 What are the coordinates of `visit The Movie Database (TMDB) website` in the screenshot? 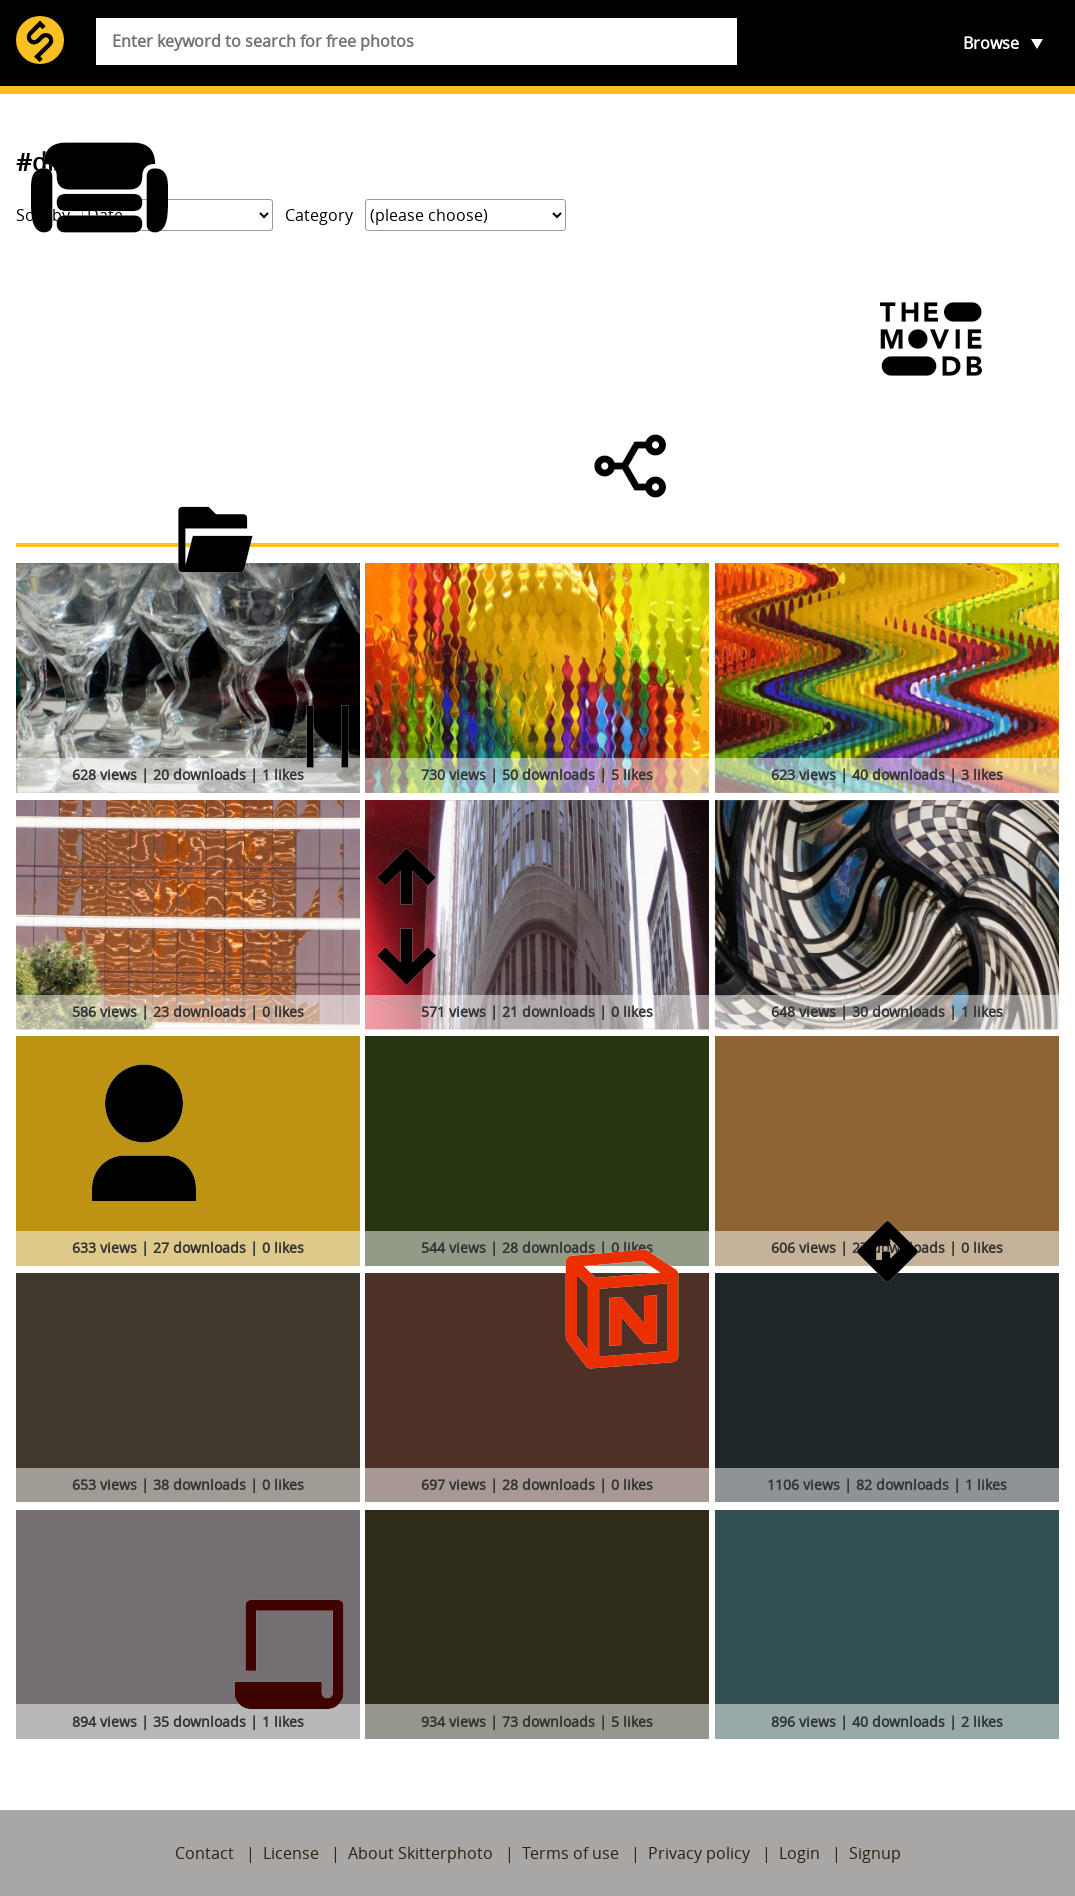 It's located at (931, 339).